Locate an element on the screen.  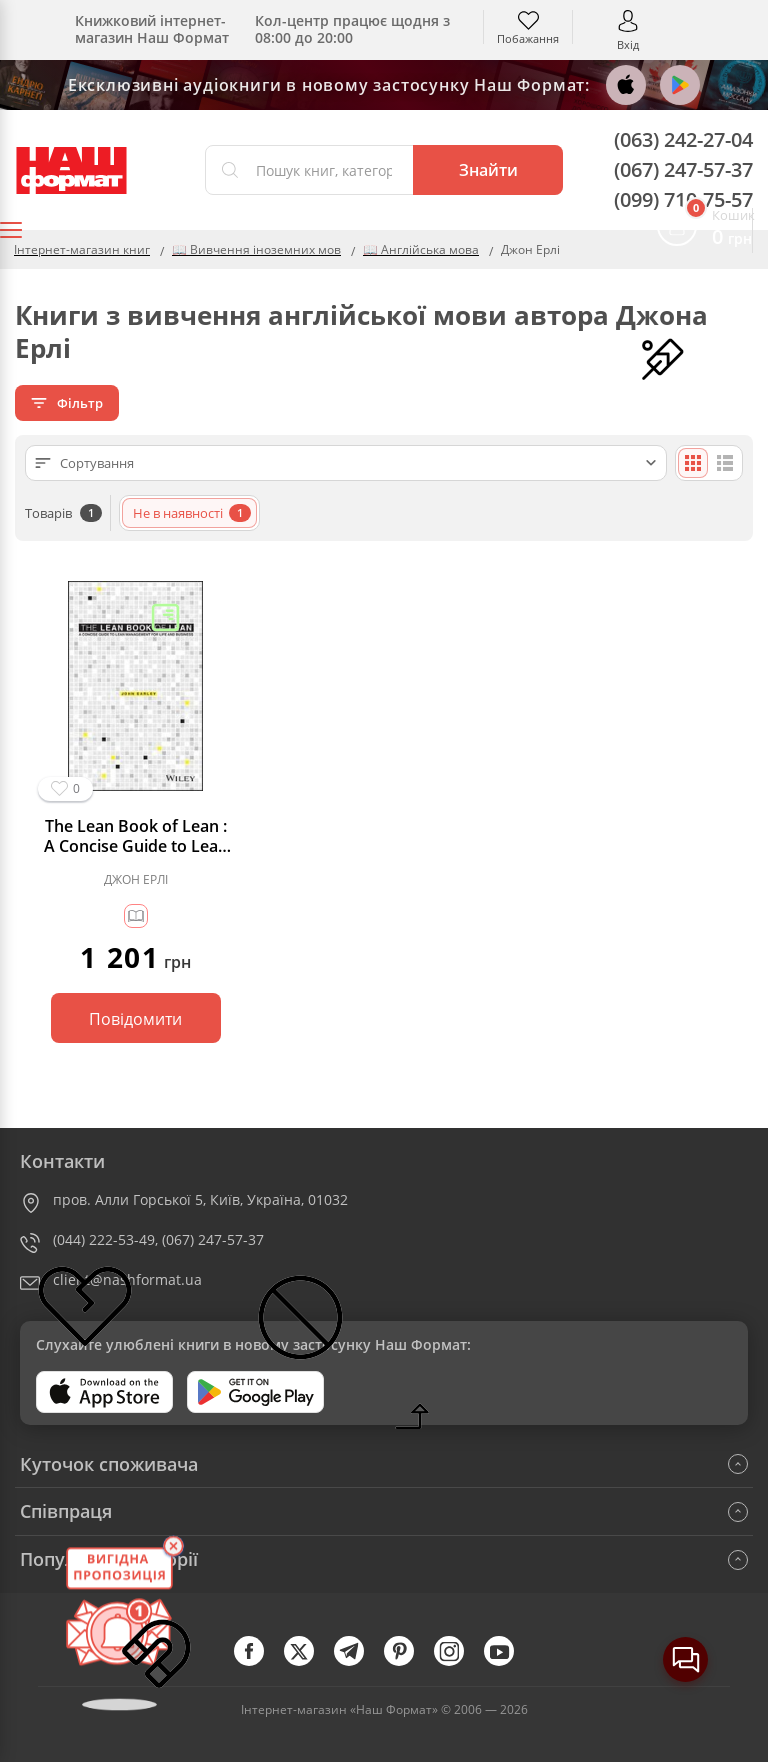
redirect or forward content upward is located at coordinates (413, 1417).